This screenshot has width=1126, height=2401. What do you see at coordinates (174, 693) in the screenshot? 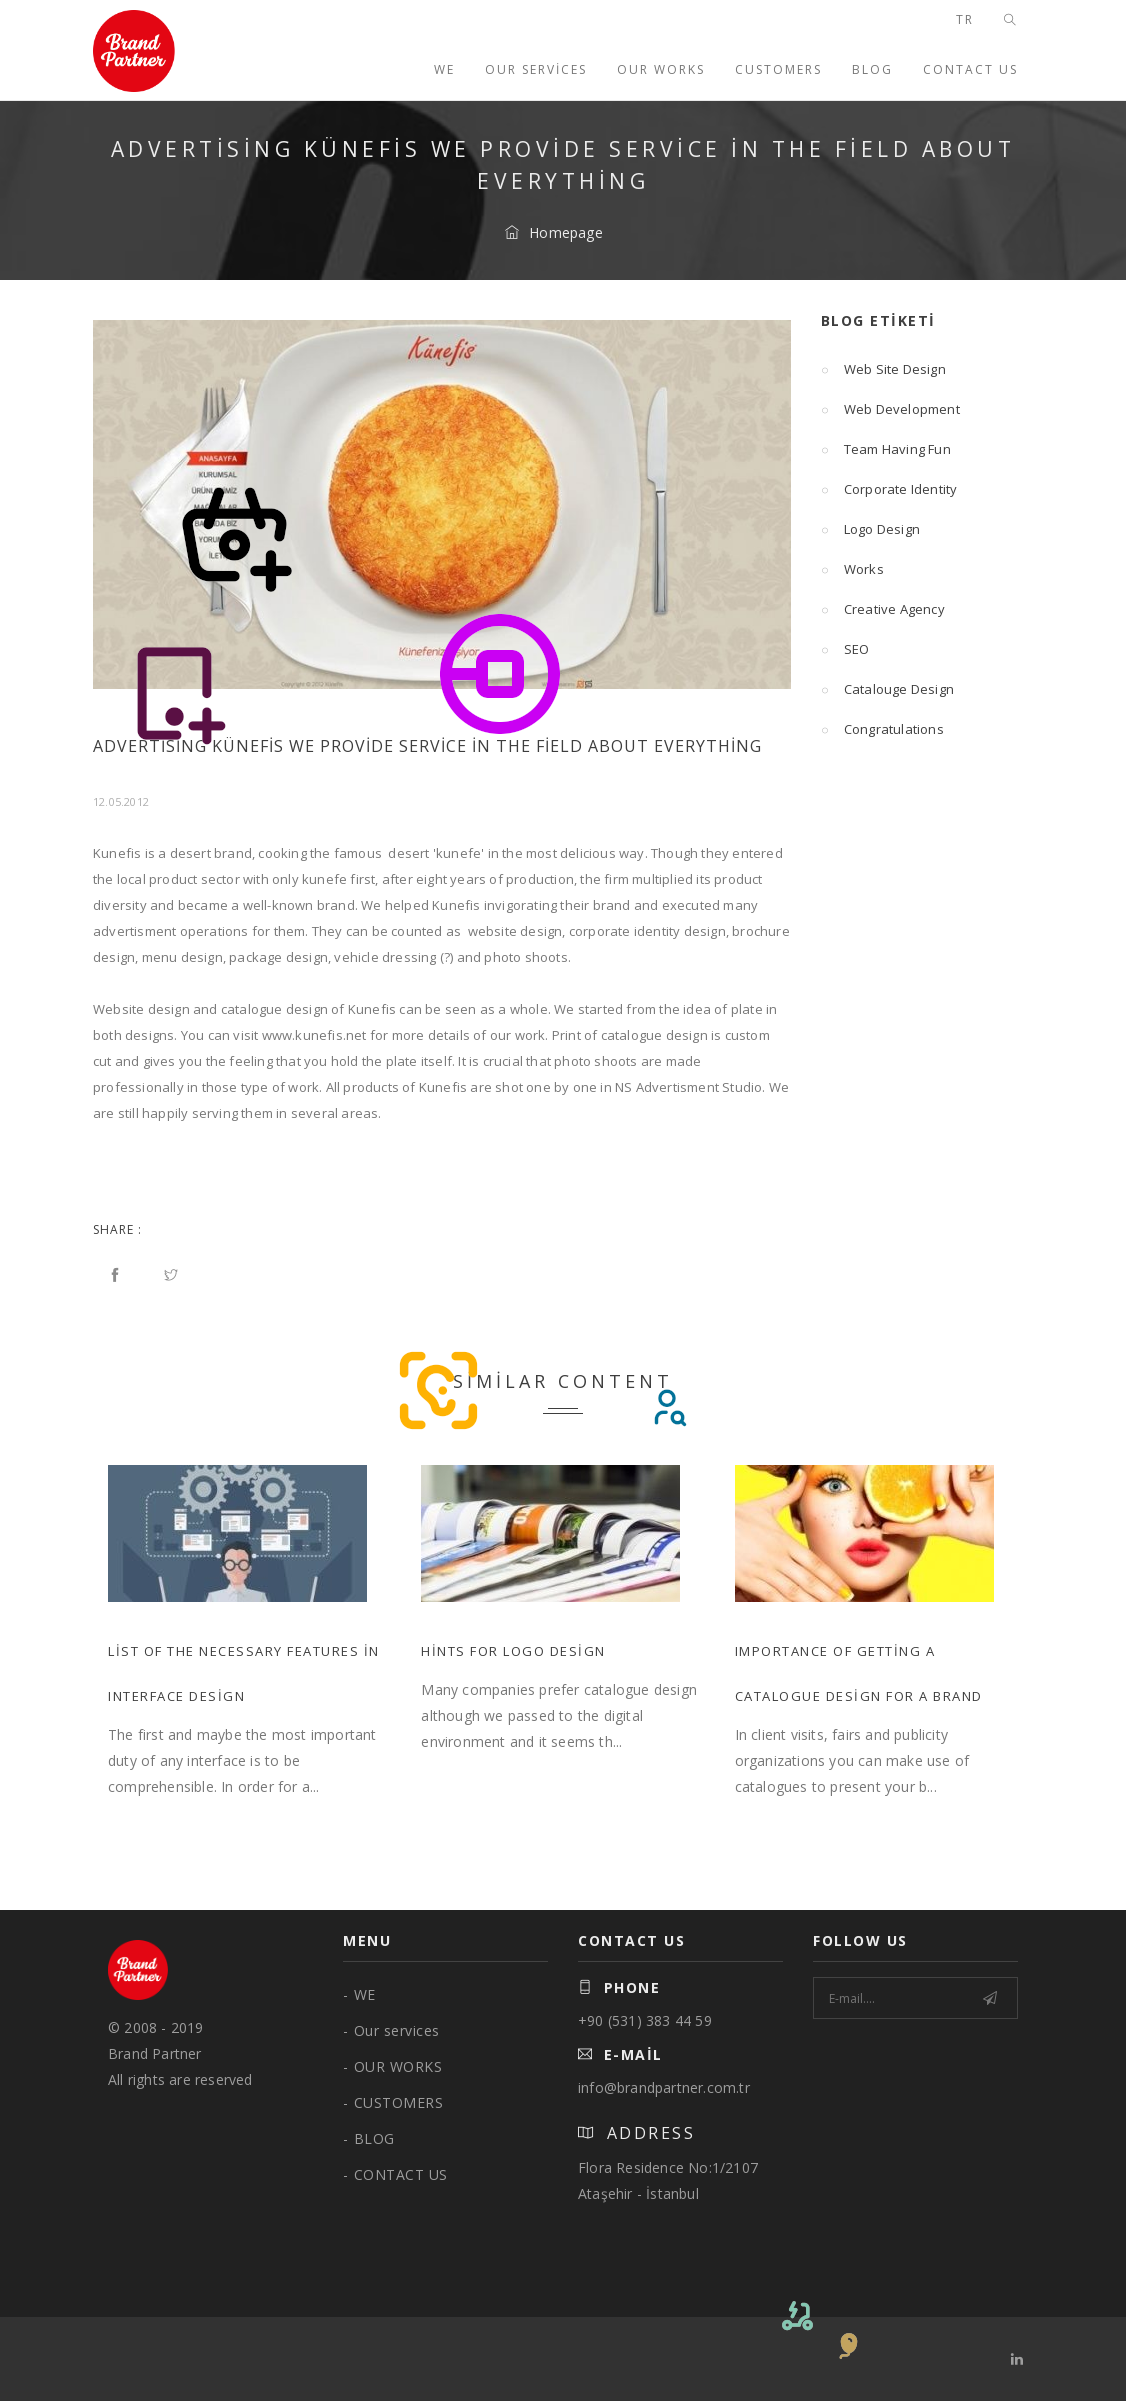
I see `add a new tablet device` at bounding box center [174, 693].